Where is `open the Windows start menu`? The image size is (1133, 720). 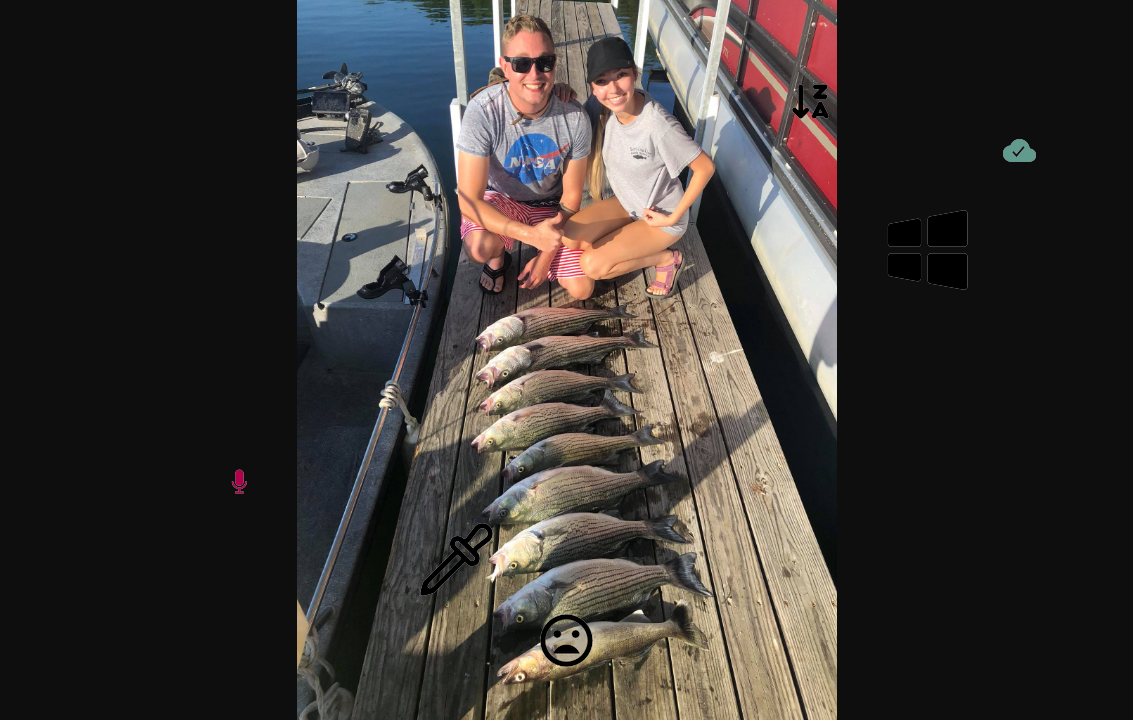 open the Windows start menu is located at coordinates (931, 250).